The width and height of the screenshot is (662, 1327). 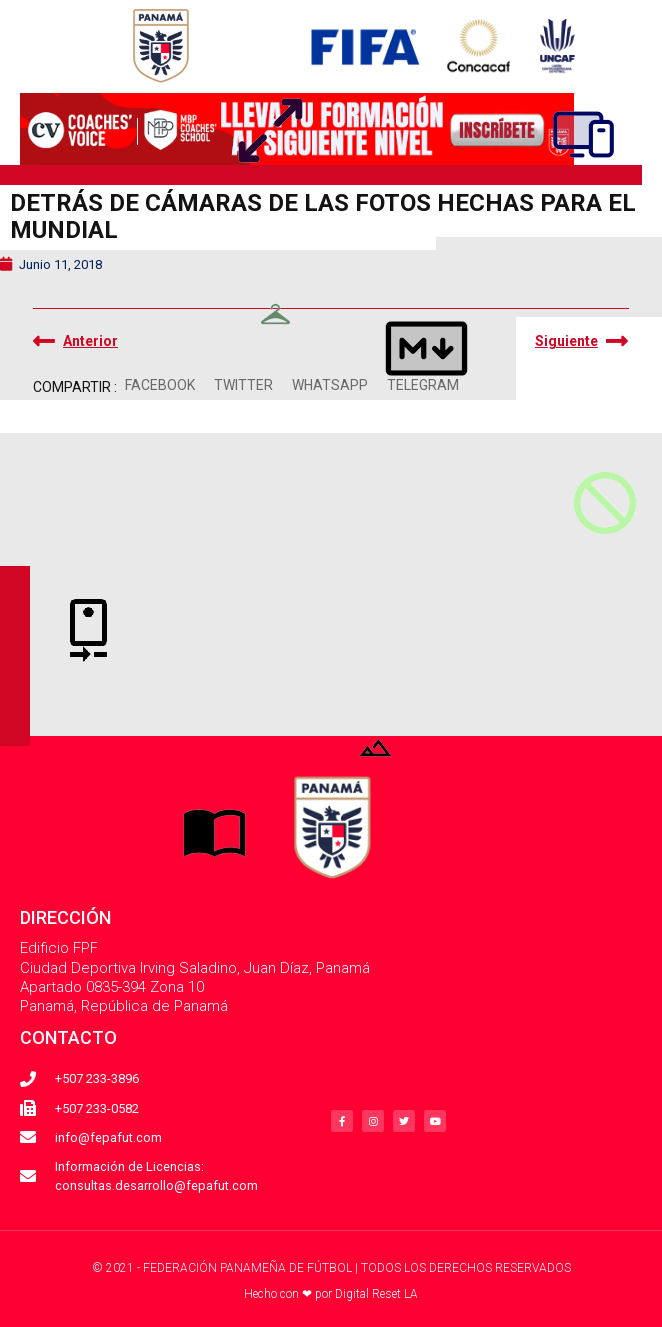 What do you see at coordinates (270, 130) in the screenshot?
I see `expand to fullscreen mode` at bounding box center [270, 130].